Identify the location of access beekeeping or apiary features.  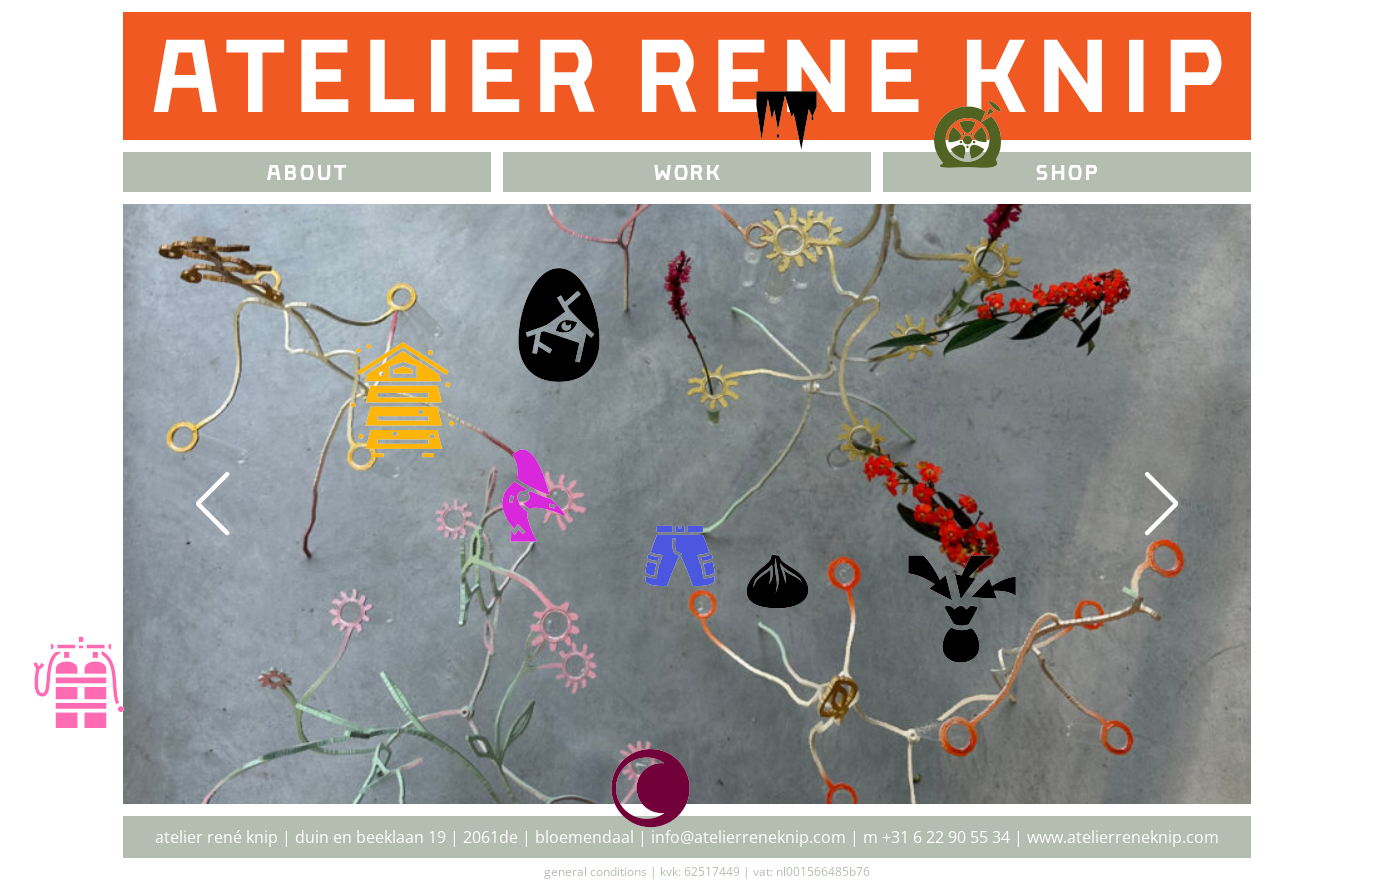
(403, 399).